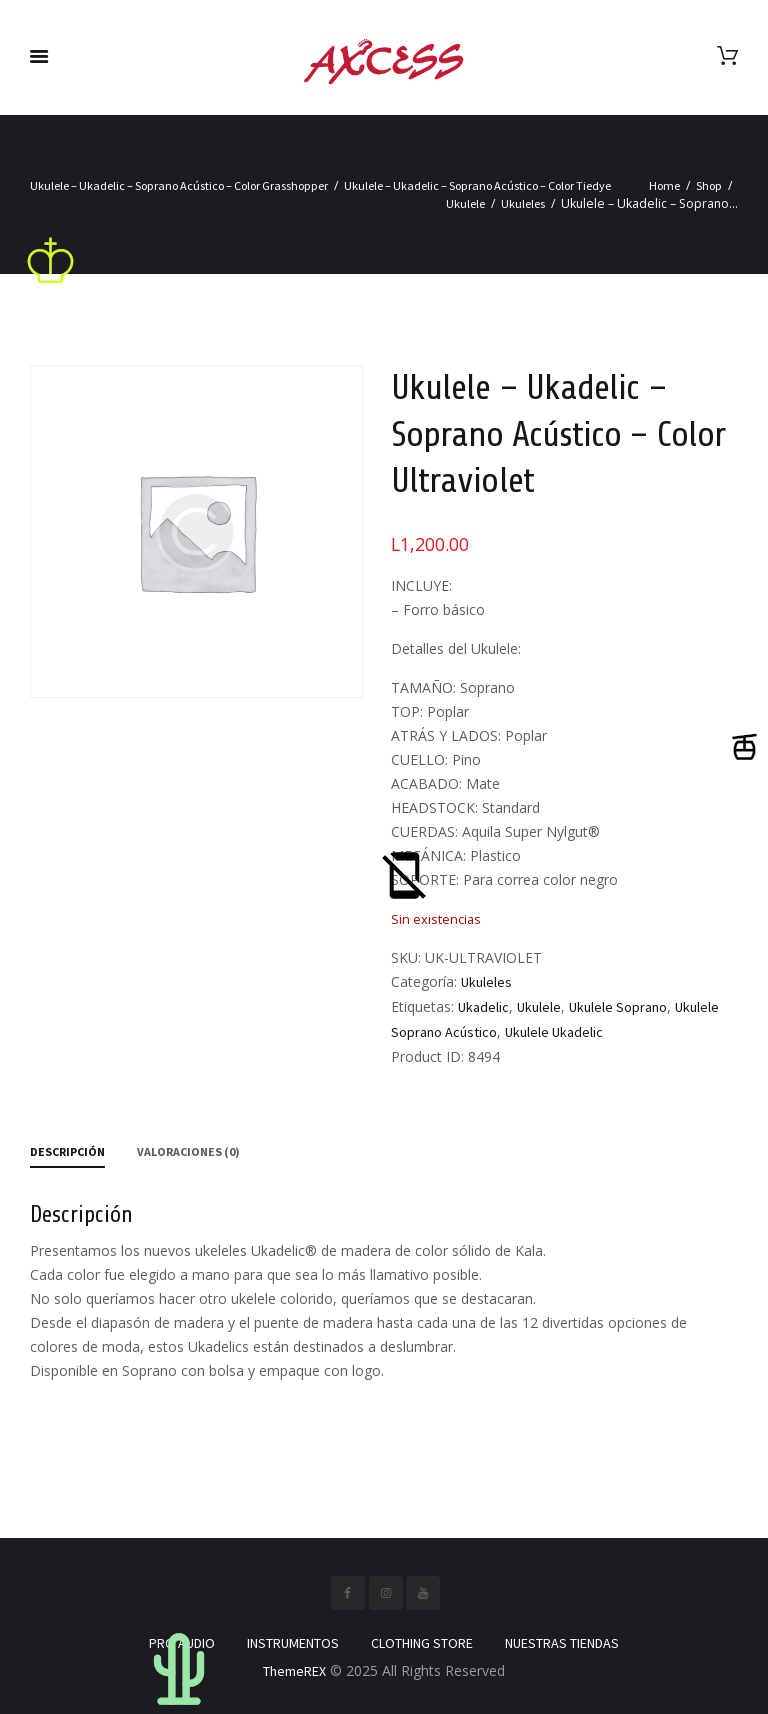  What do you see at coordinates (404, 875) in the screenshot?
I see `disable mobile device or phone features` at bounding box center [404, 875].